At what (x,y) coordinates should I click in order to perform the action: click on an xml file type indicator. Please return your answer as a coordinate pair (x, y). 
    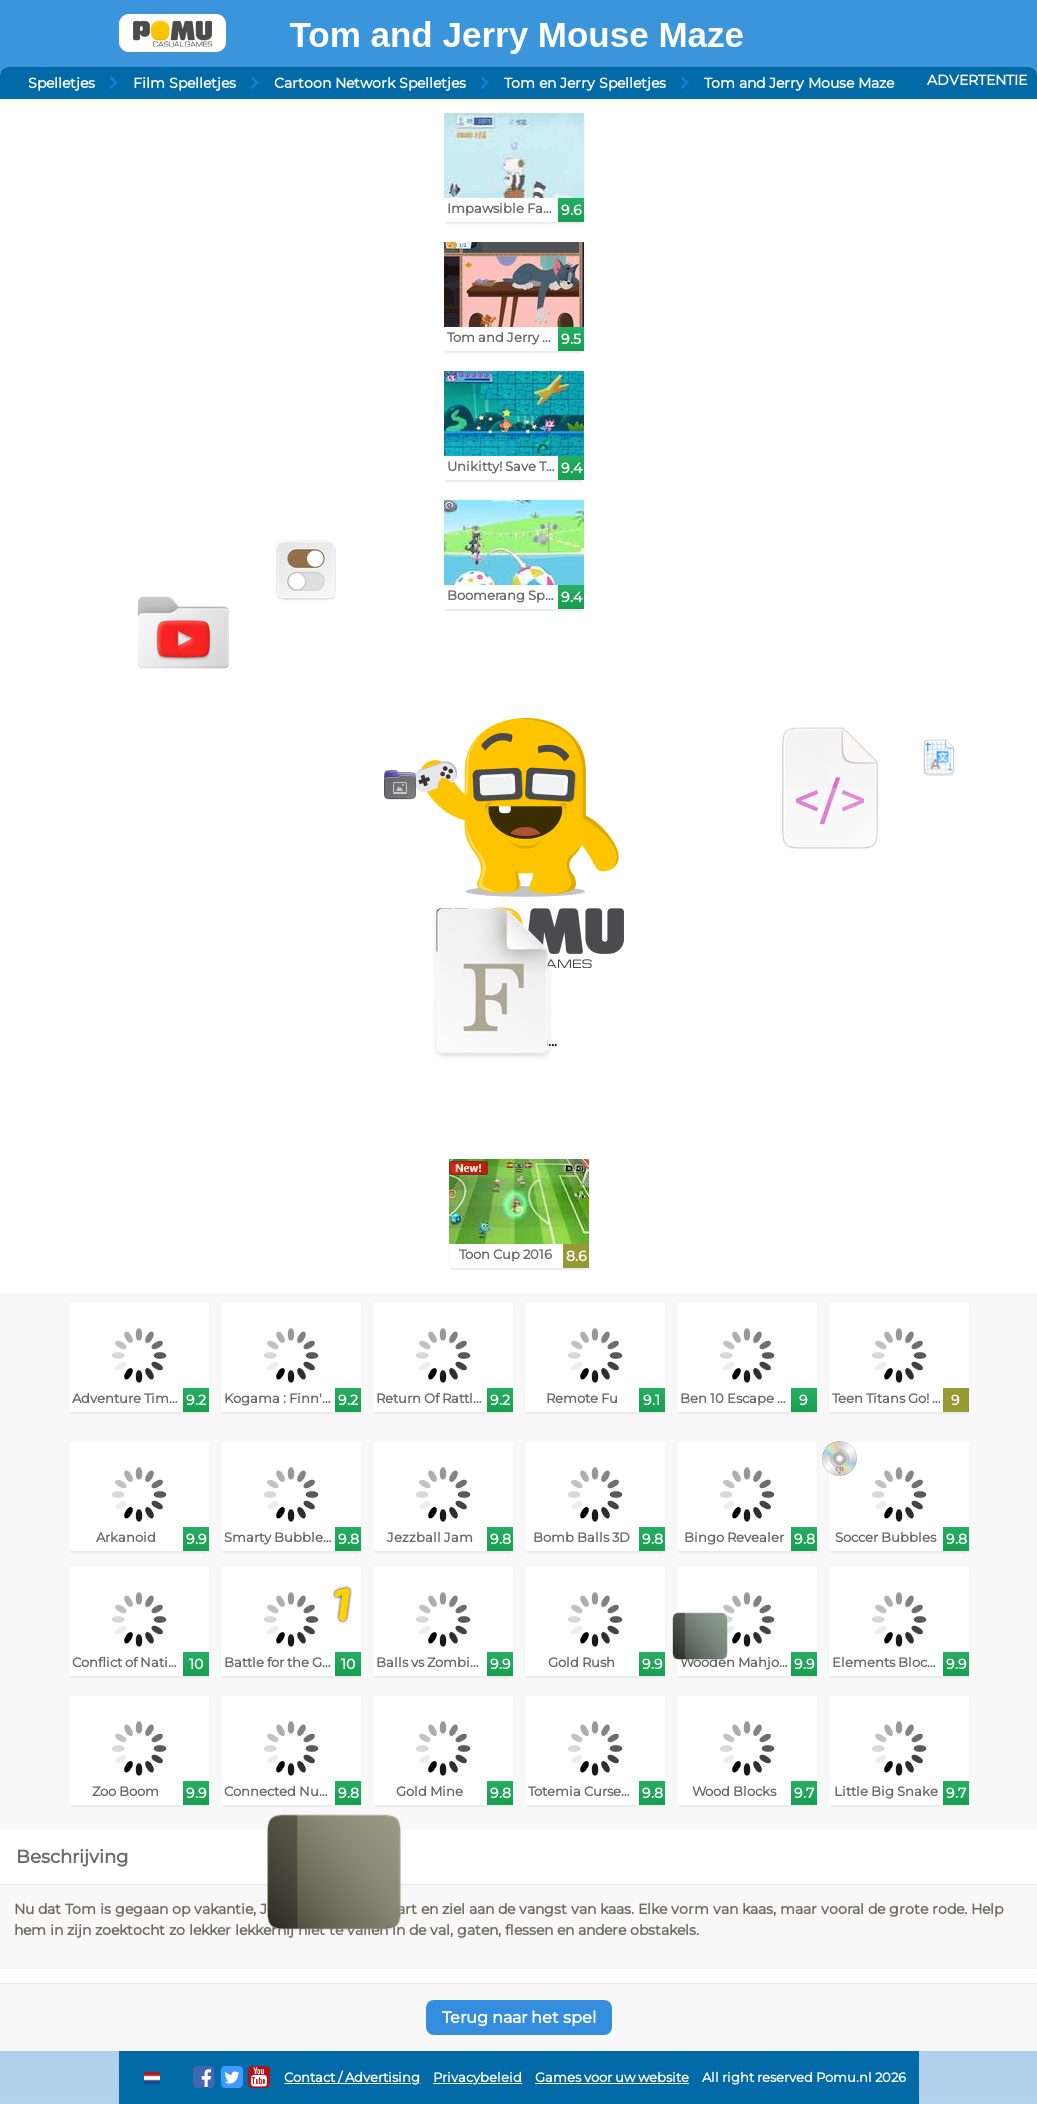
    Looking at the image, I should click on (830, 788).